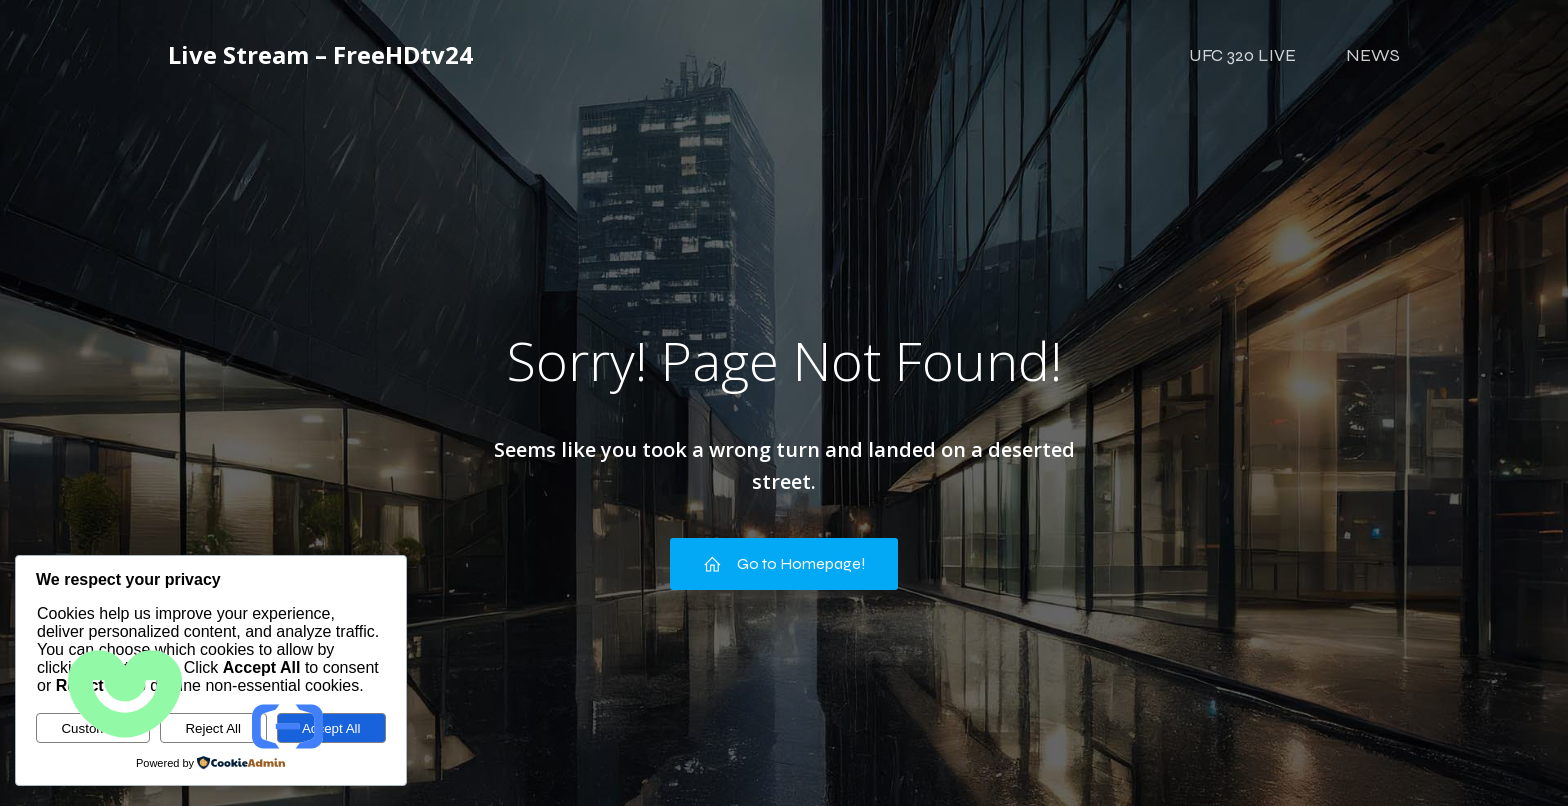  Describe the element at coordinates (287, 726) in the screenshot. I see `Alibaba Cloud service or product` at that location.